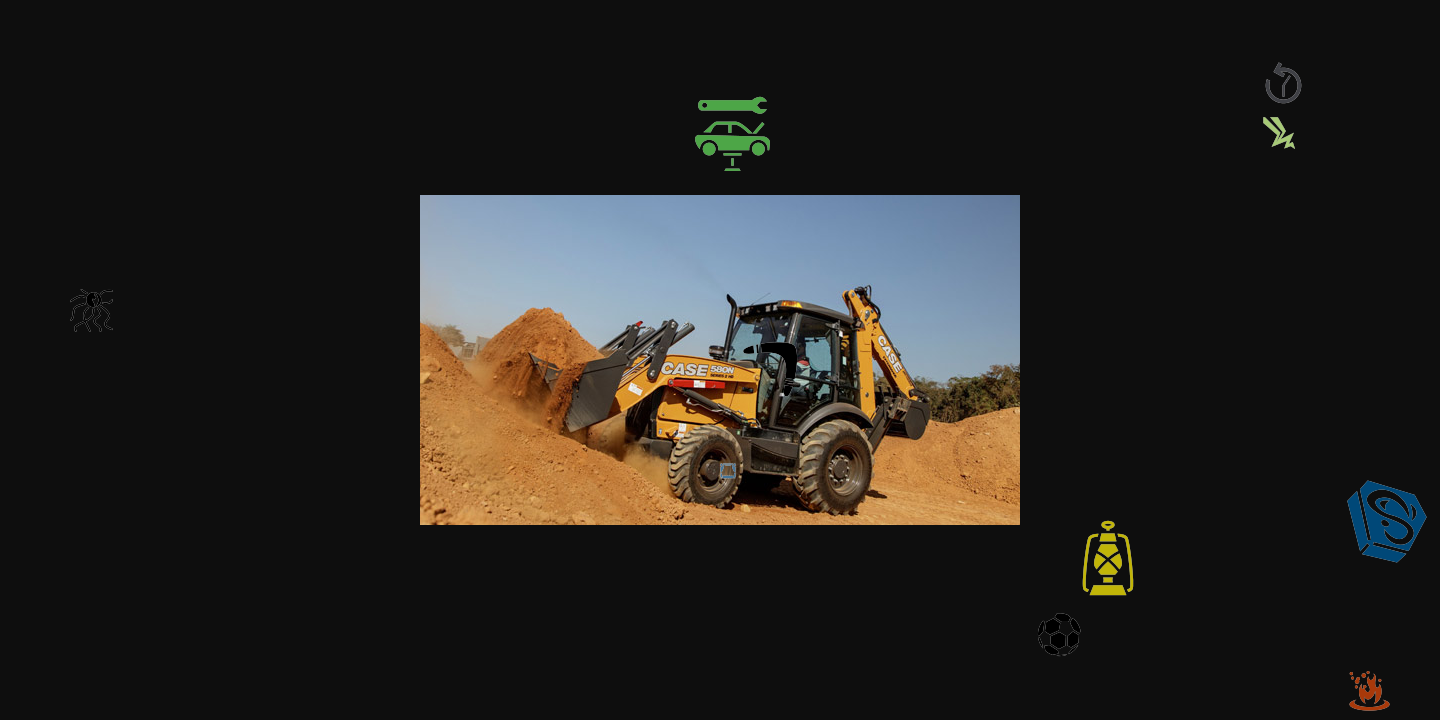 The height and width of the screenshot is (720, 1440). Describe the element at coordinates (91, 310) in the screenshot. I see `select tentacle monster enemy type` at that location.